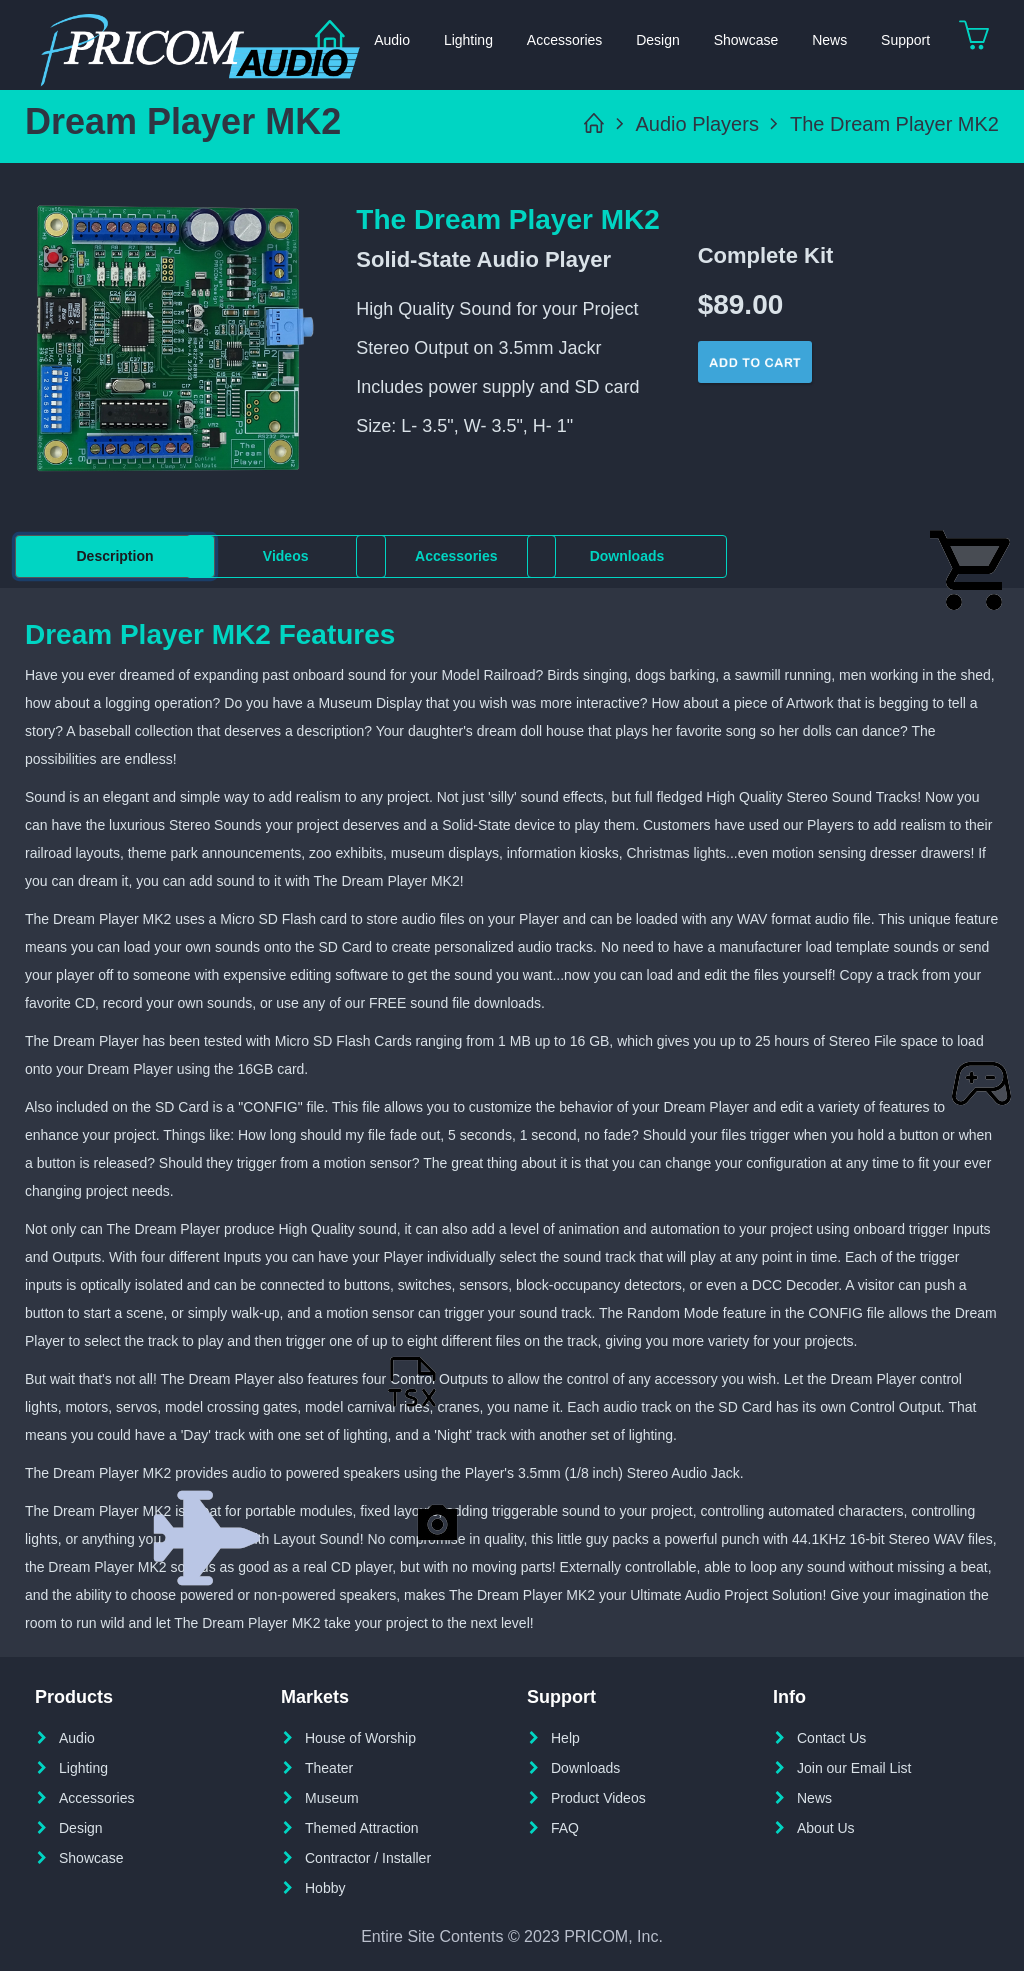 Image resolution: width=1024 pixels, height=1971 pixels. What do you see at coordinates (981, 1083) in the screenshot?
I see `access games or gaming section` at bounding box center [981, 1083].